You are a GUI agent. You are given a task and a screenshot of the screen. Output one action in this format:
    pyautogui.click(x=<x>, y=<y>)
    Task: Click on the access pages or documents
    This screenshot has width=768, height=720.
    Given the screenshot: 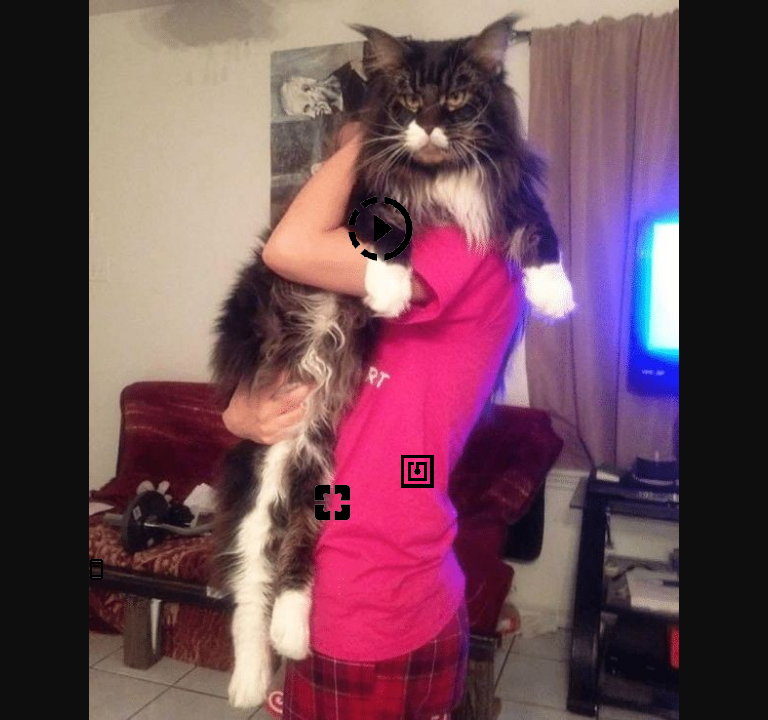 What is the action you would take?
    pyautogui.click(x=332, y=502)
    